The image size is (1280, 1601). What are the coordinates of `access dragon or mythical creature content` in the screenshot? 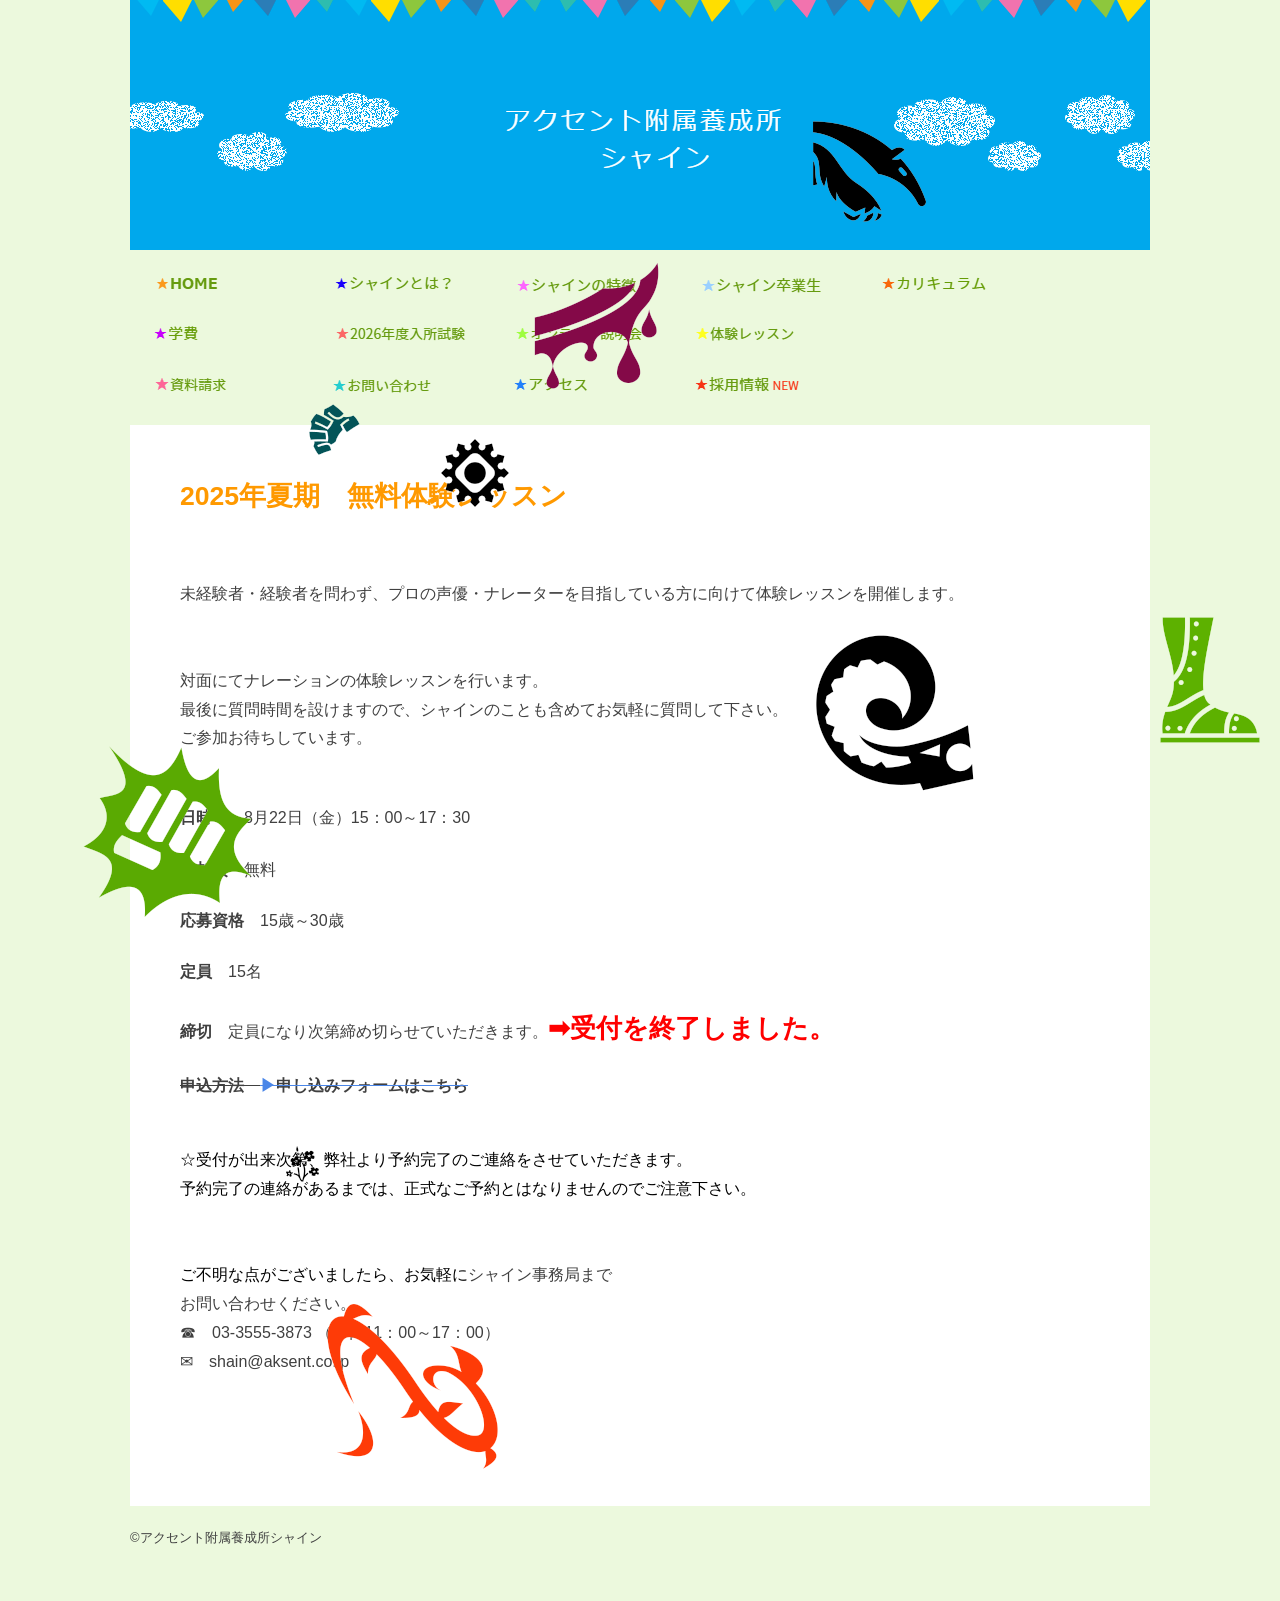 It's located at (894, 714).